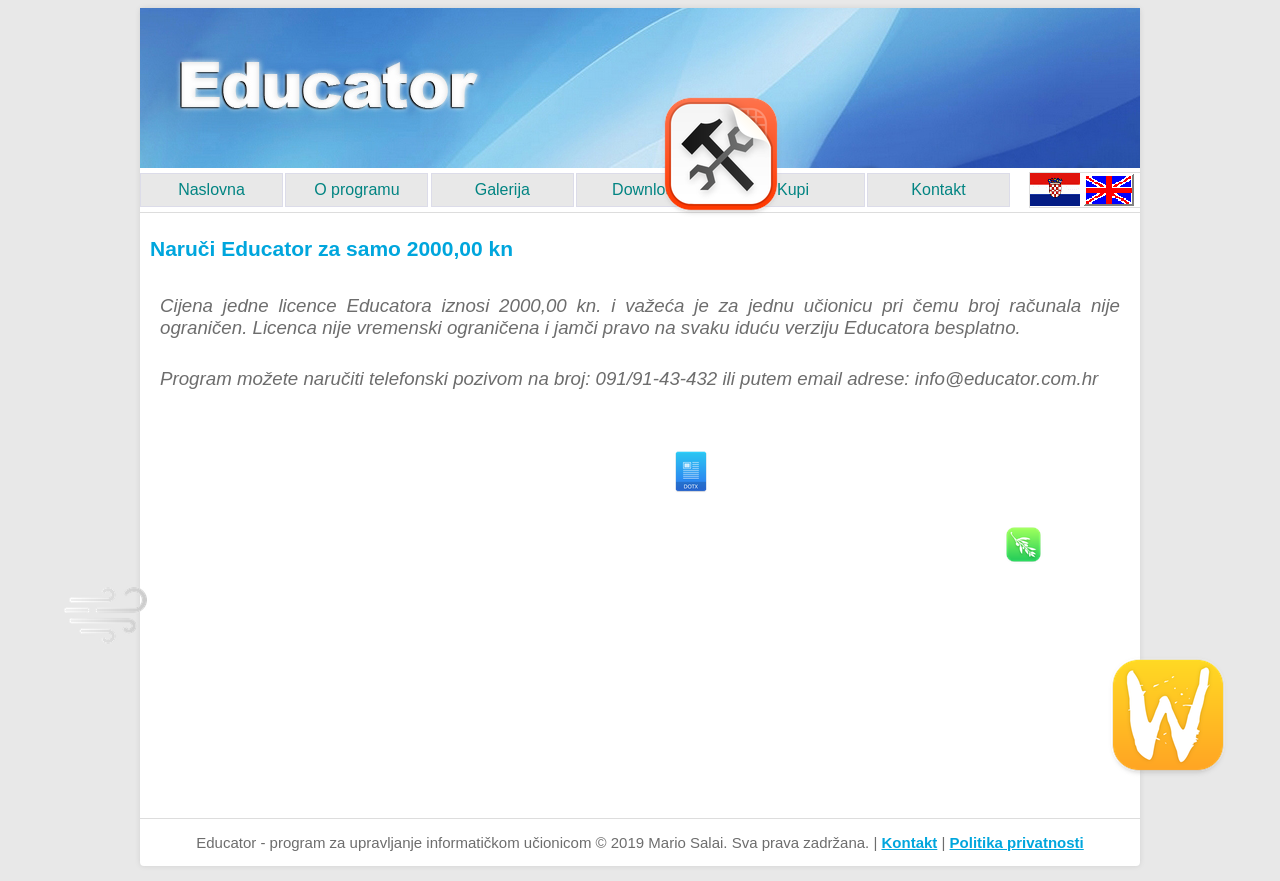 Image resolution: width=1280 pixels, height=881 pixels. Describe the element at coordinates (105, 615) in the screenshot. I see `indicates windy weather conditions` at that location.